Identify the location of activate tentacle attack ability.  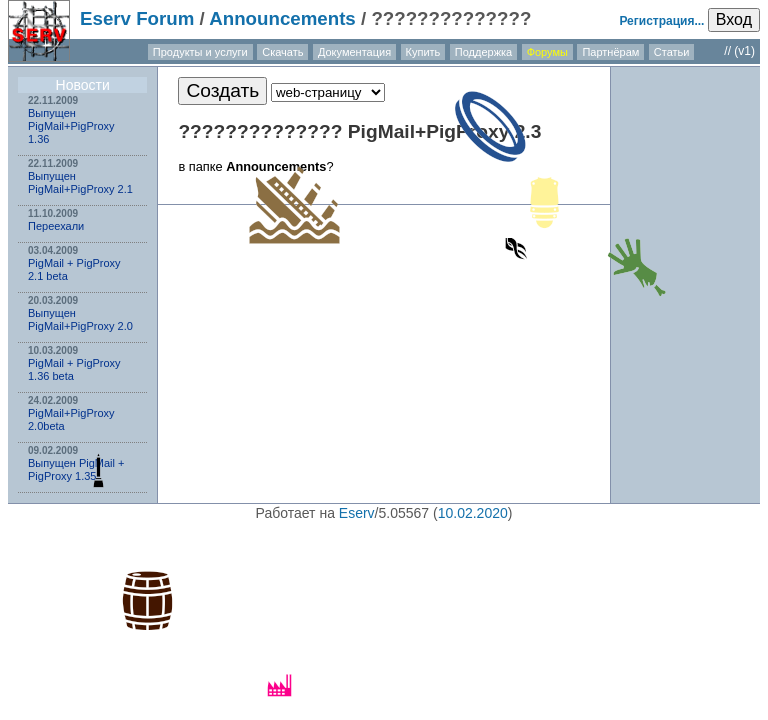
(516, 248).